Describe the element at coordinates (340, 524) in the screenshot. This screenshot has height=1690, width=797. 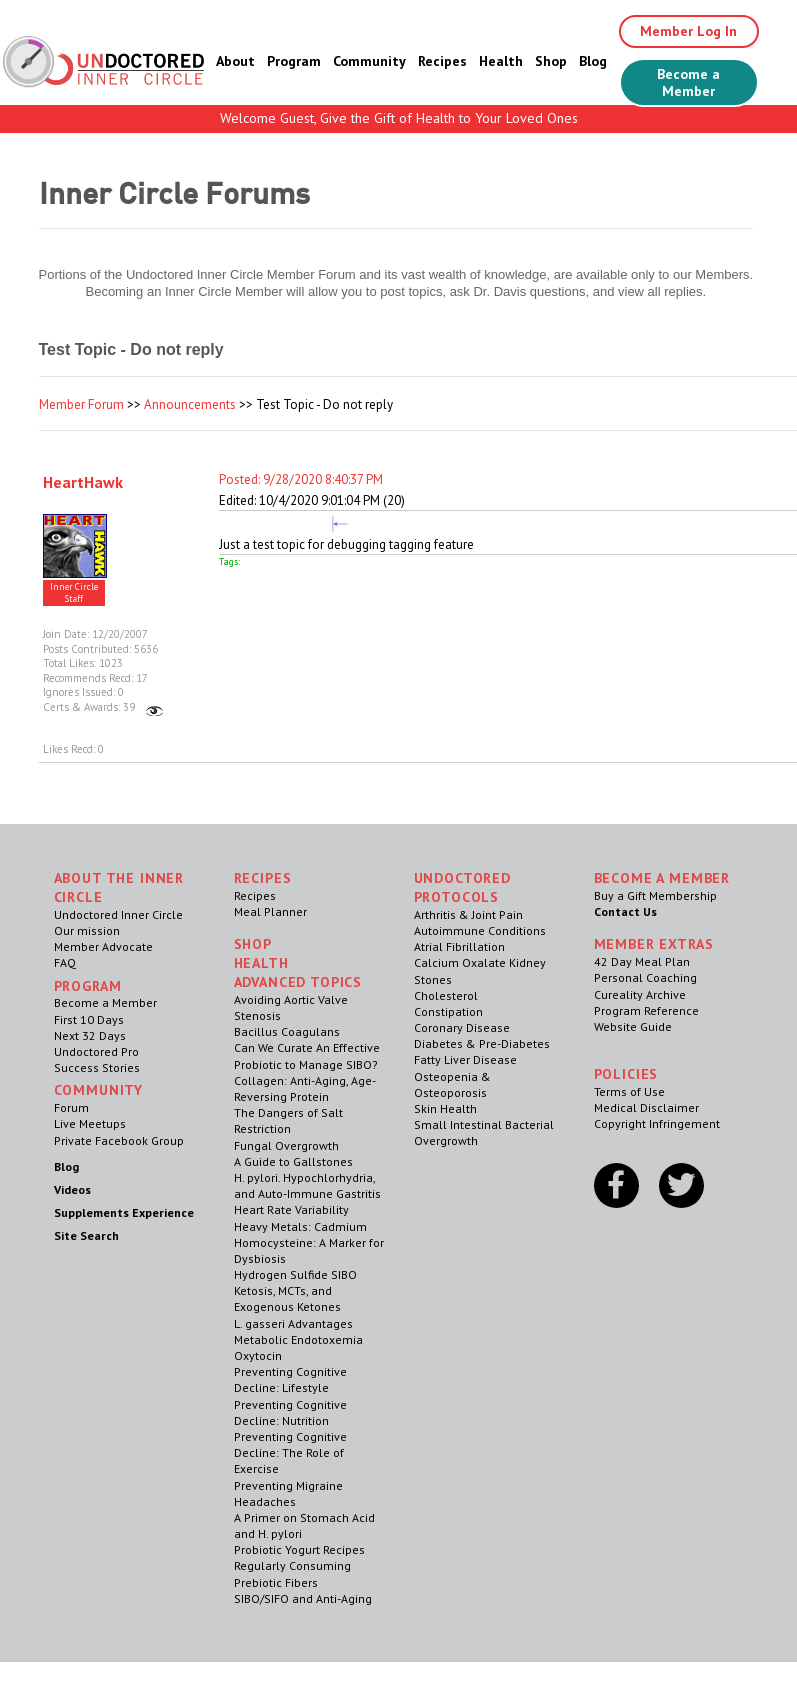
I see `go to the first item in a list or sequence` at that location.